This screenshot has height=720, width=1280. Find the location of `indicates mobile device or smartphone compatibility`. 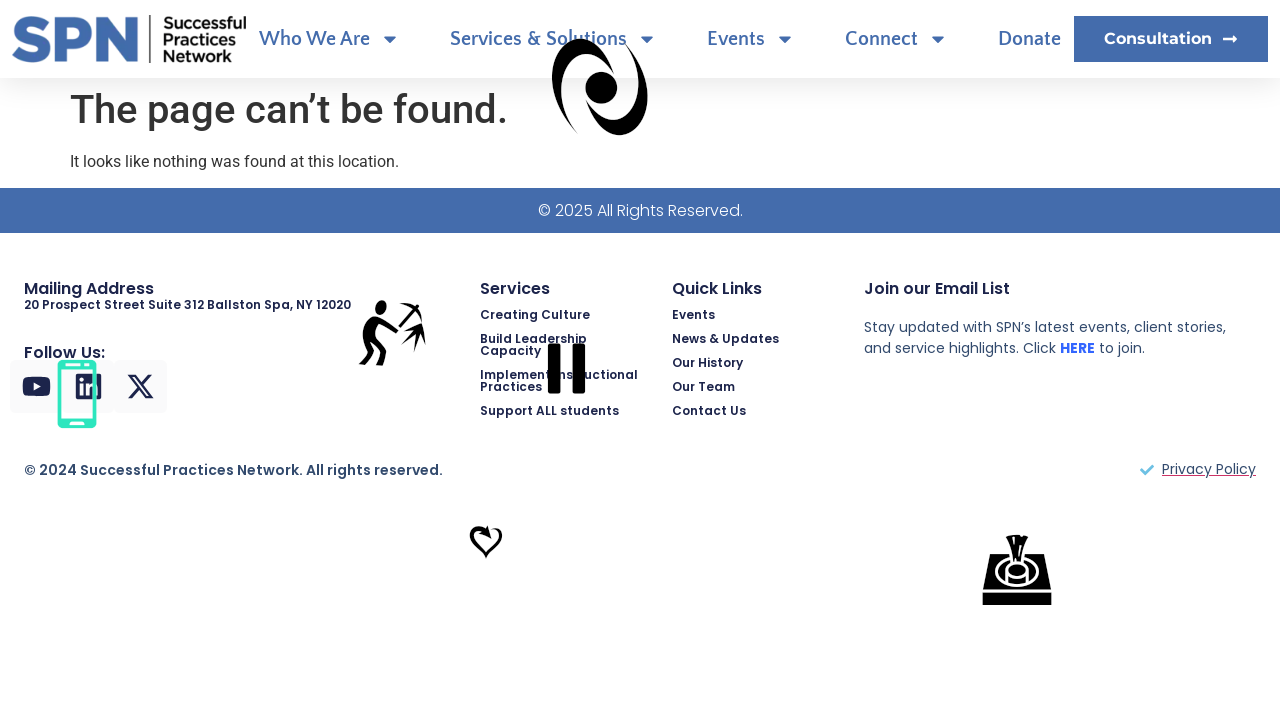

indicates mobile device or smartphone compatibility is located at coordinates (77, 394).